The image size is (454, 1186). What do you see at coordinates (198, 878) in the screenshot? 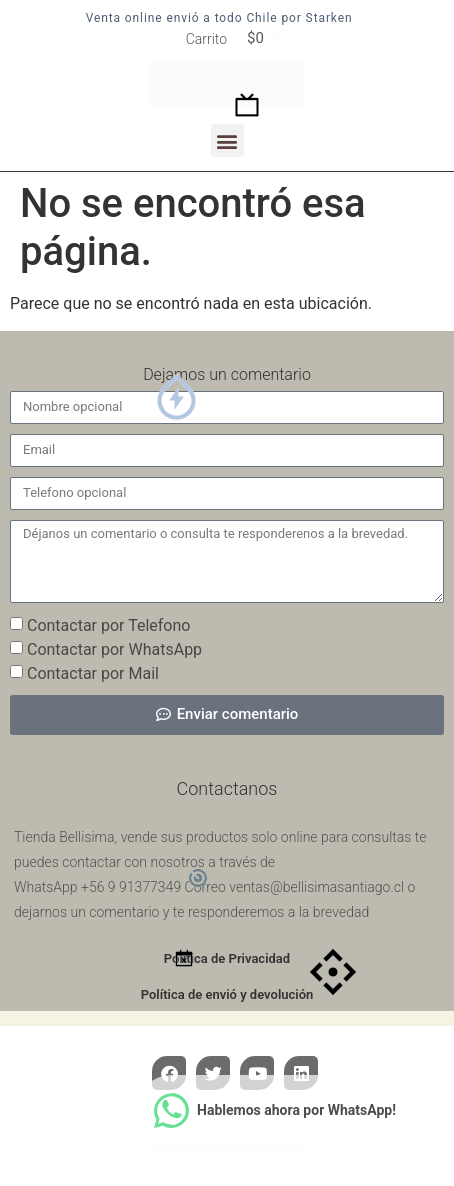
I see `scan a QR code or barcode` at bounding box center [198, 878].